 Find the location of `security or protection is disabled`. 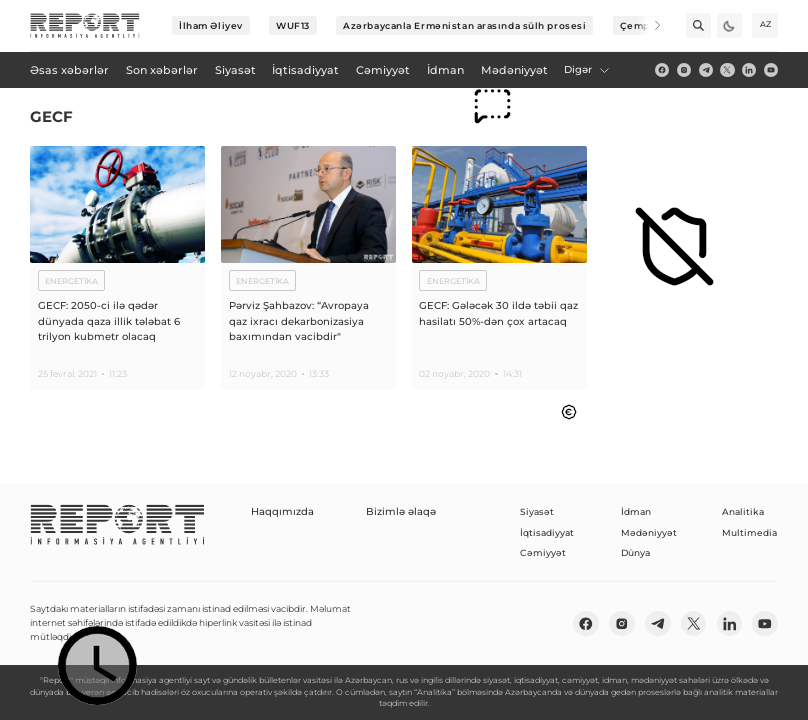

security or protection is disabled is located at coordinates (674, 246).